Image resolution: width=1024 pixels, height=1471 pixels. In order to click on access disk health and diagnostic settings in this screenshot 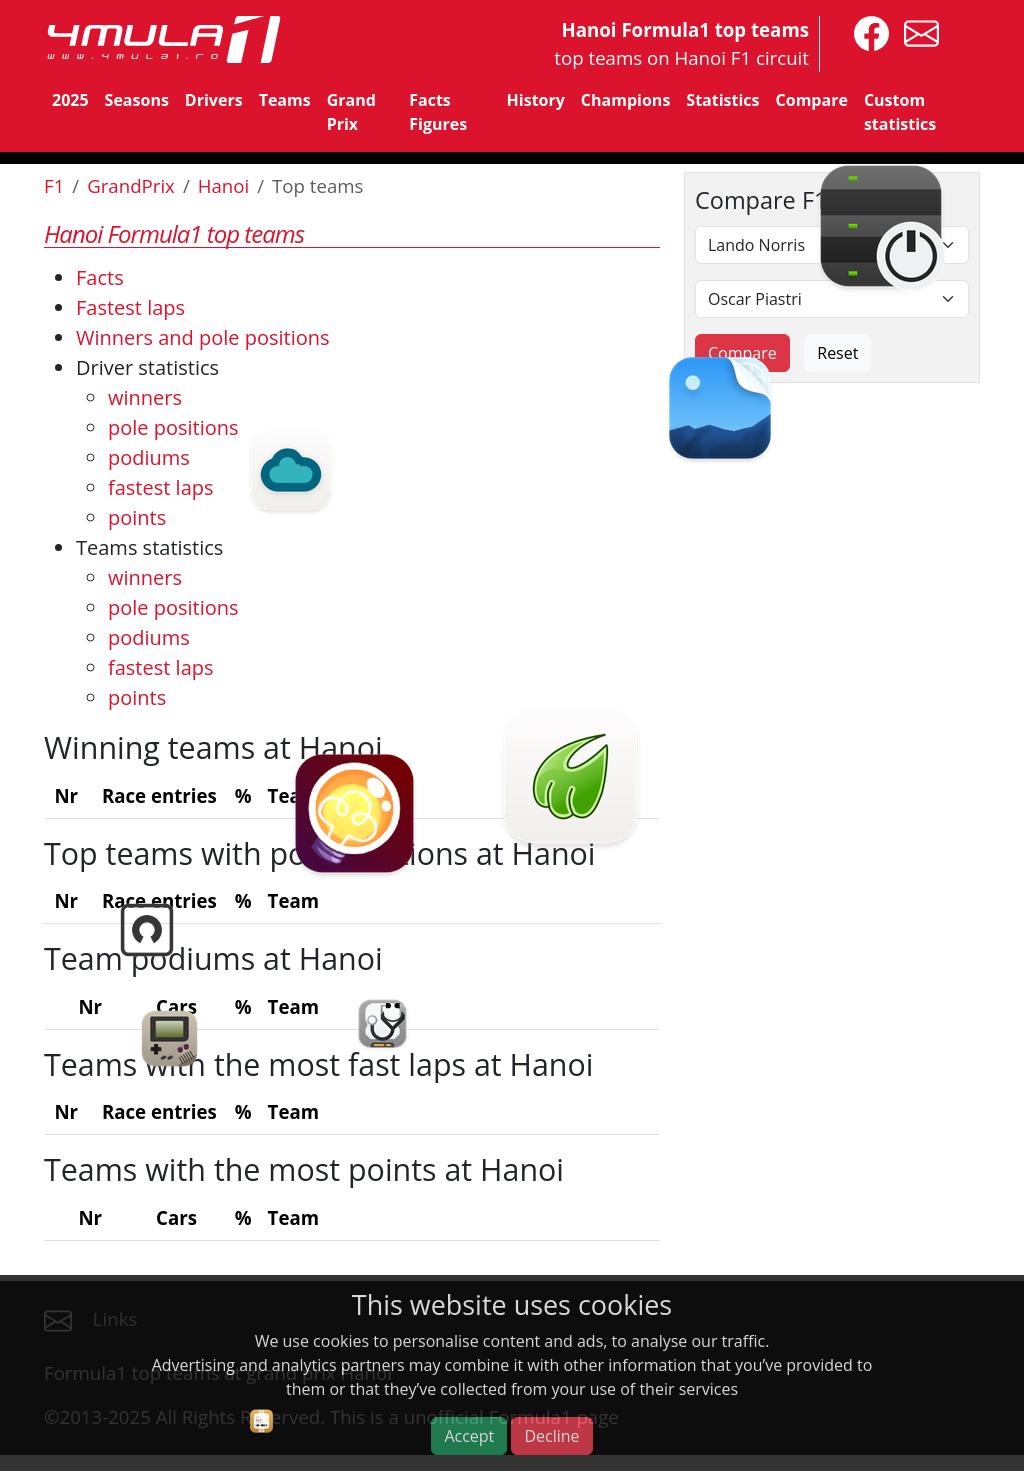, I will do `click(382, 1024)`.